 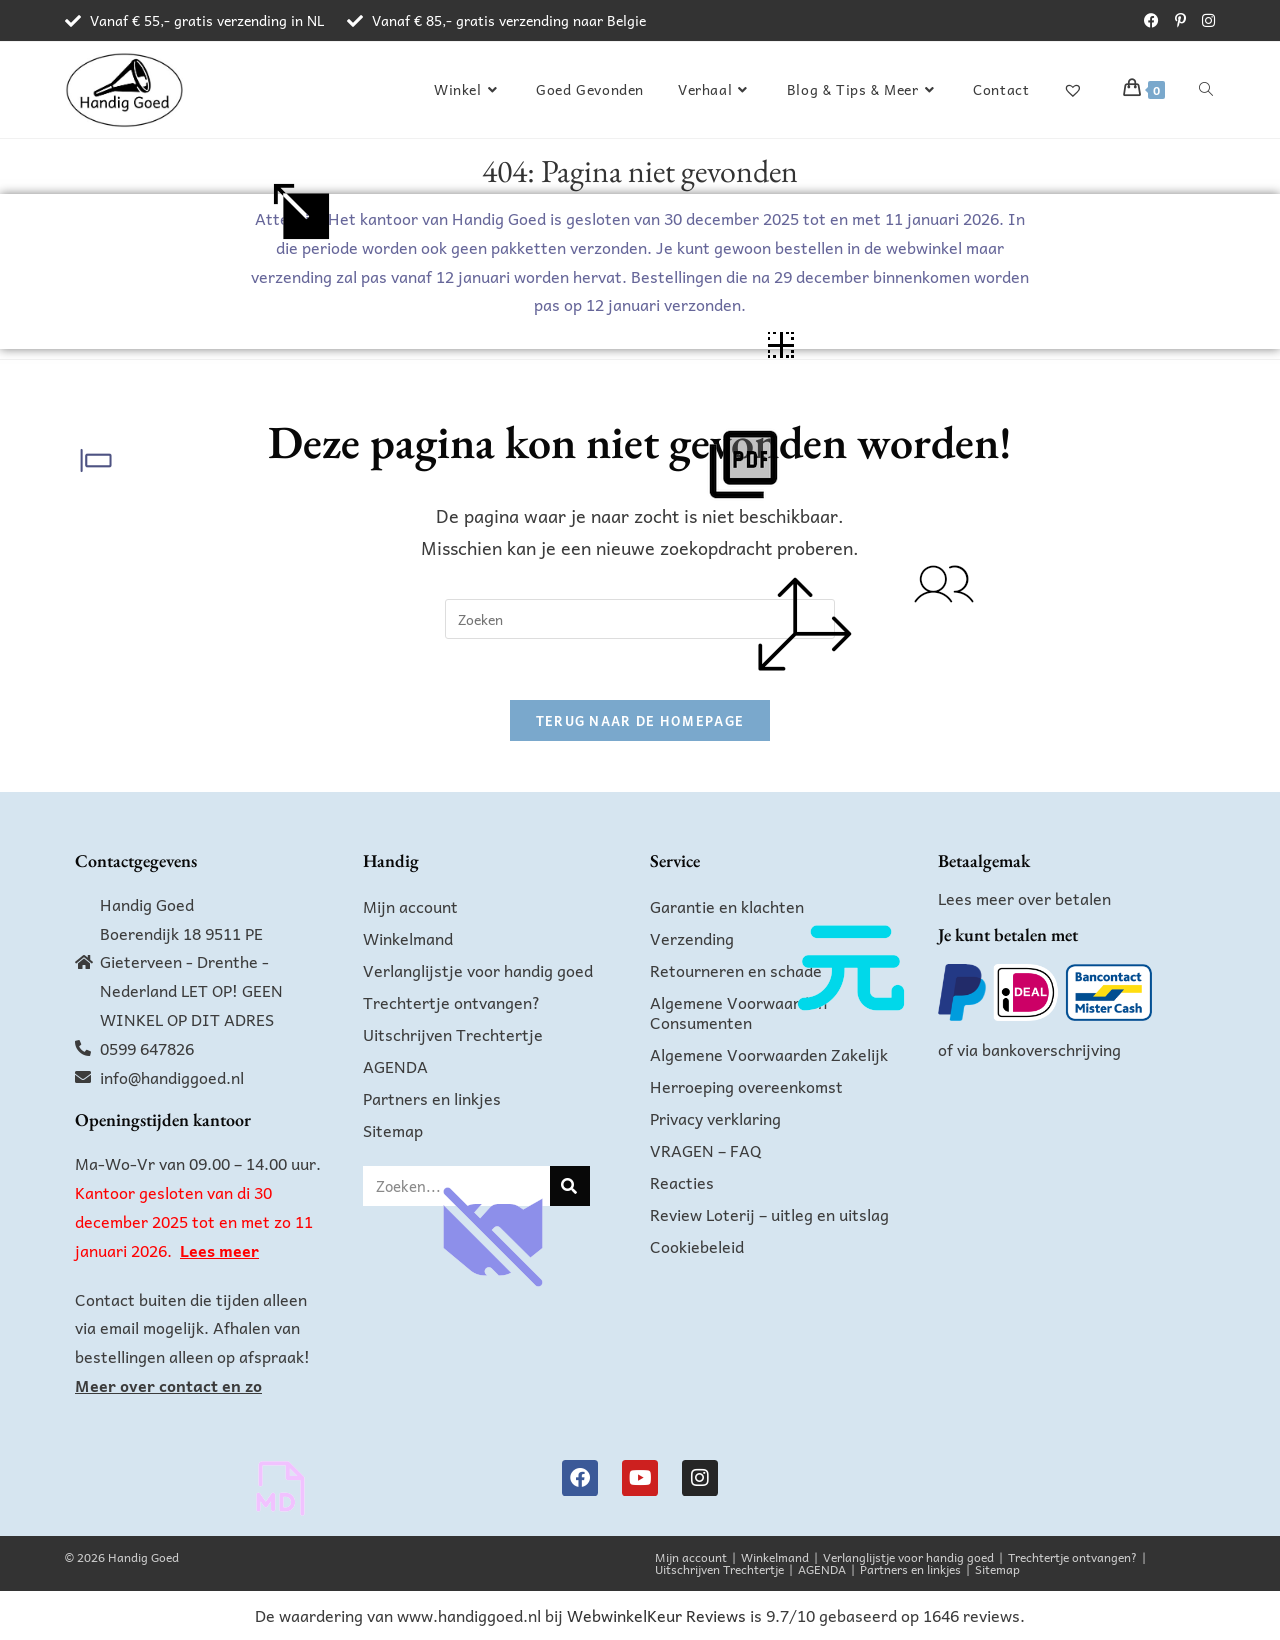 What do you see at coordinates (301, 211) in the screenshot?
I see `navigate to previous screen or parent folder` at bounding box center [301, 211].